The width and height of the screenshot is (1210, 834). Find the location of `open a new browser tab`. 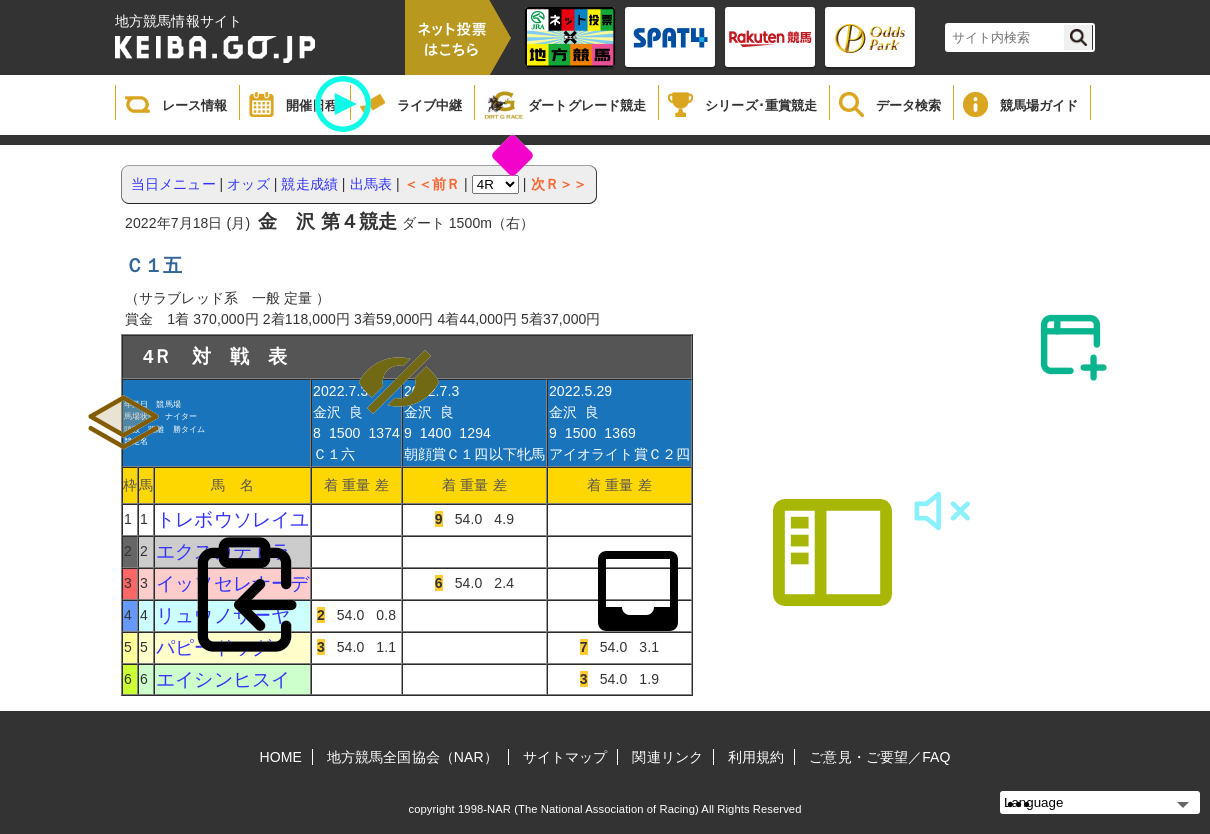

open a new browser tab is located at coordinates (1070, 344).